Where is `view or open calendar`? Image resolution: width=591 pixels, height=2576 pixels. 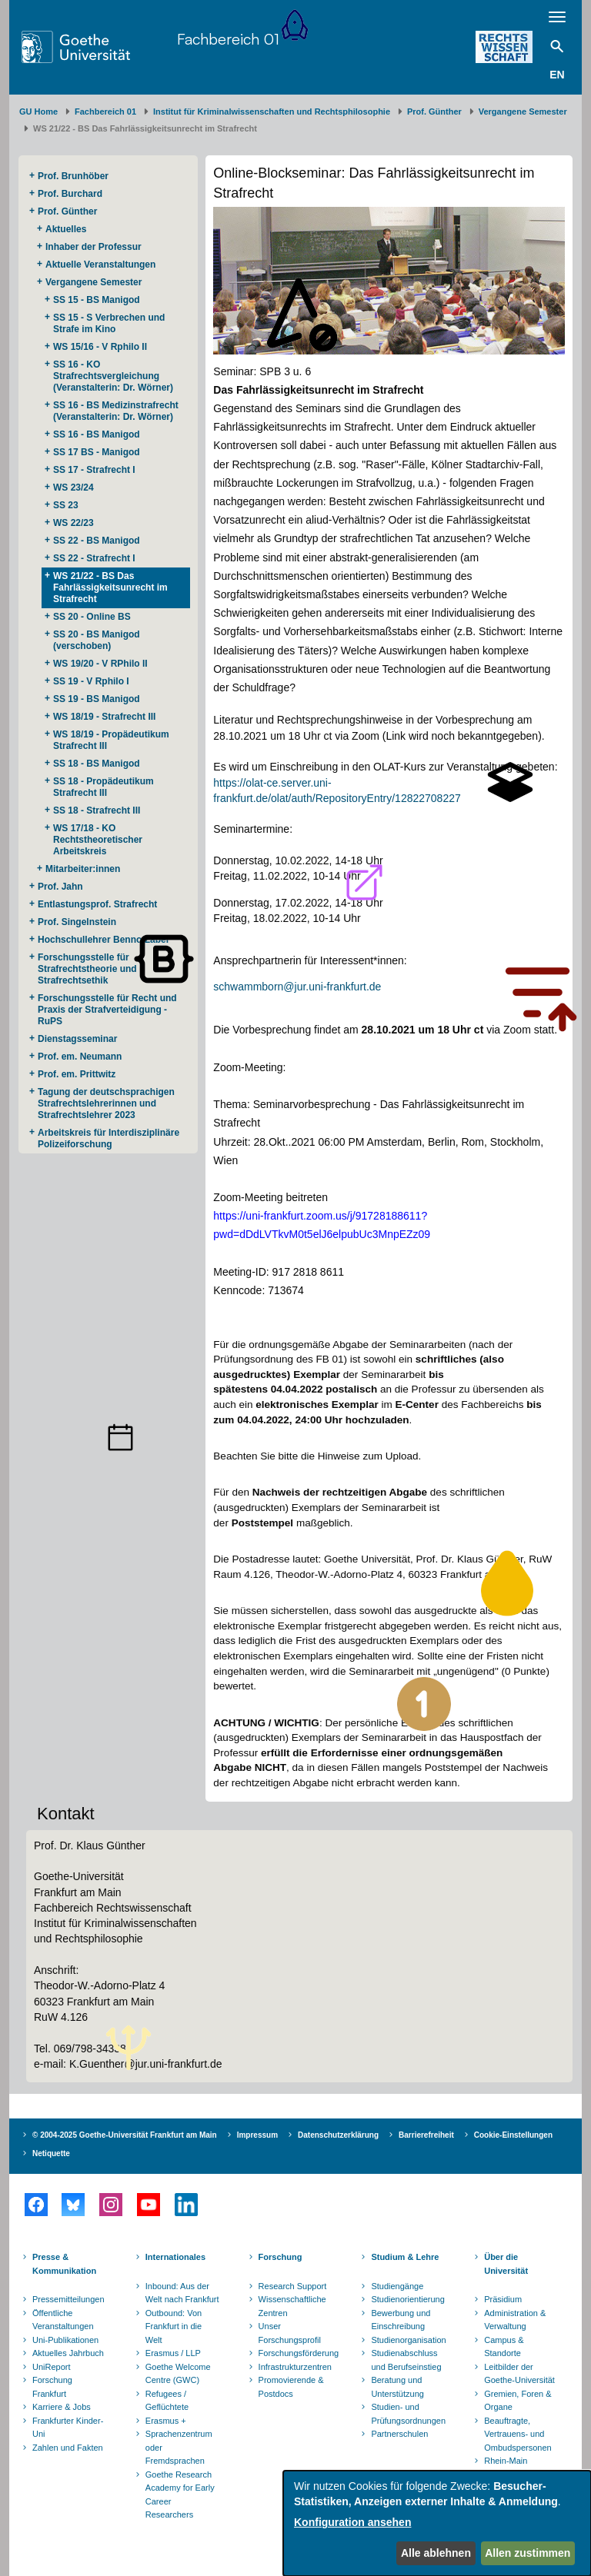
view or open calendar is located at coordinates (120, 1438).